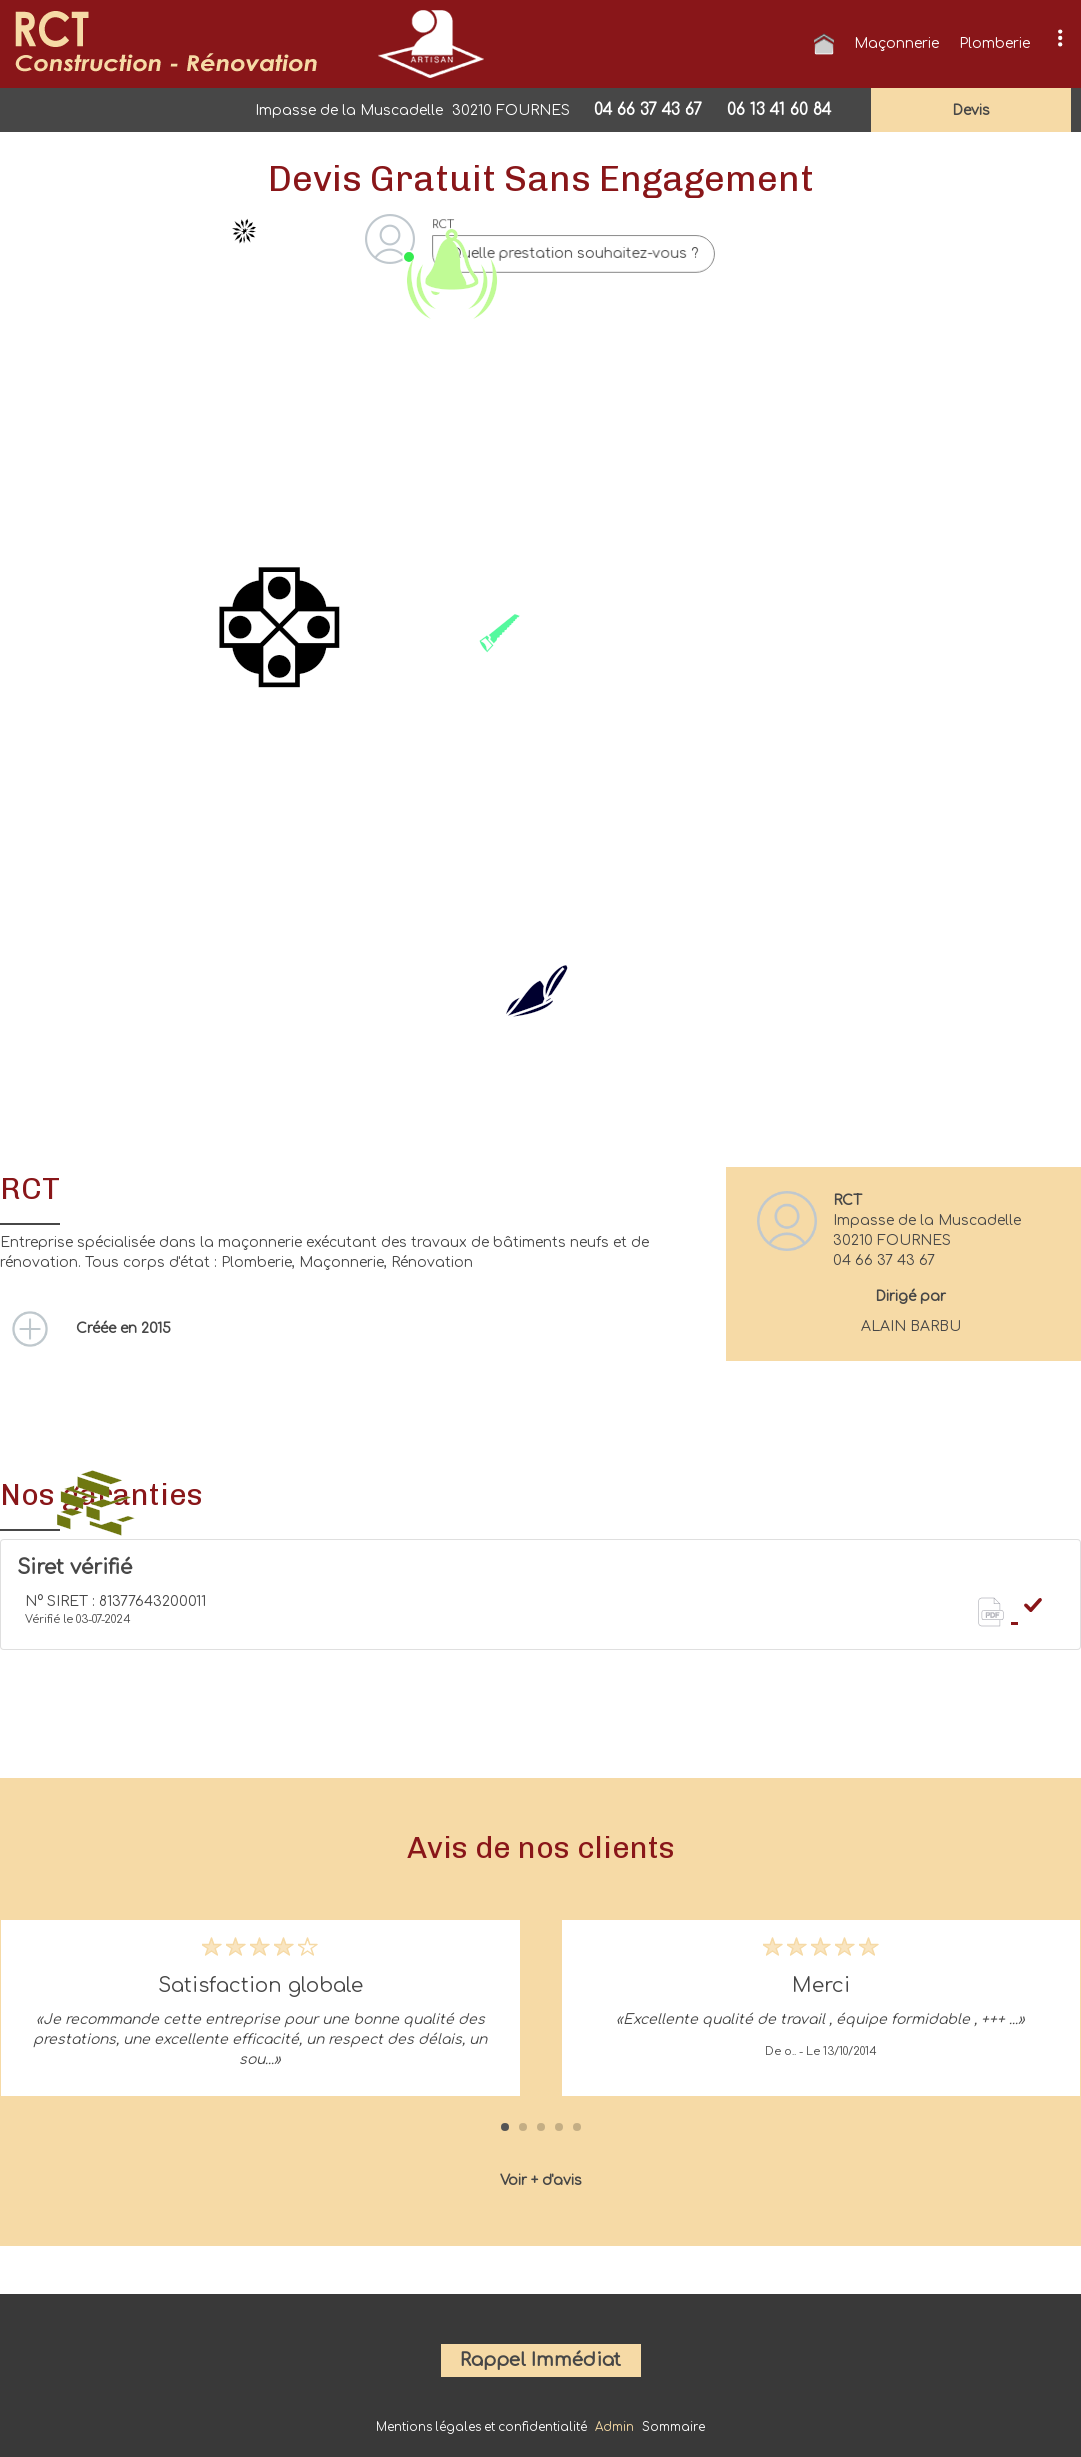 The width and height of the screenshot is (1081, 2457). Describe the element at coordinates (536, 992) in the screenshot. I see `select archer or ranger character class` at that location.